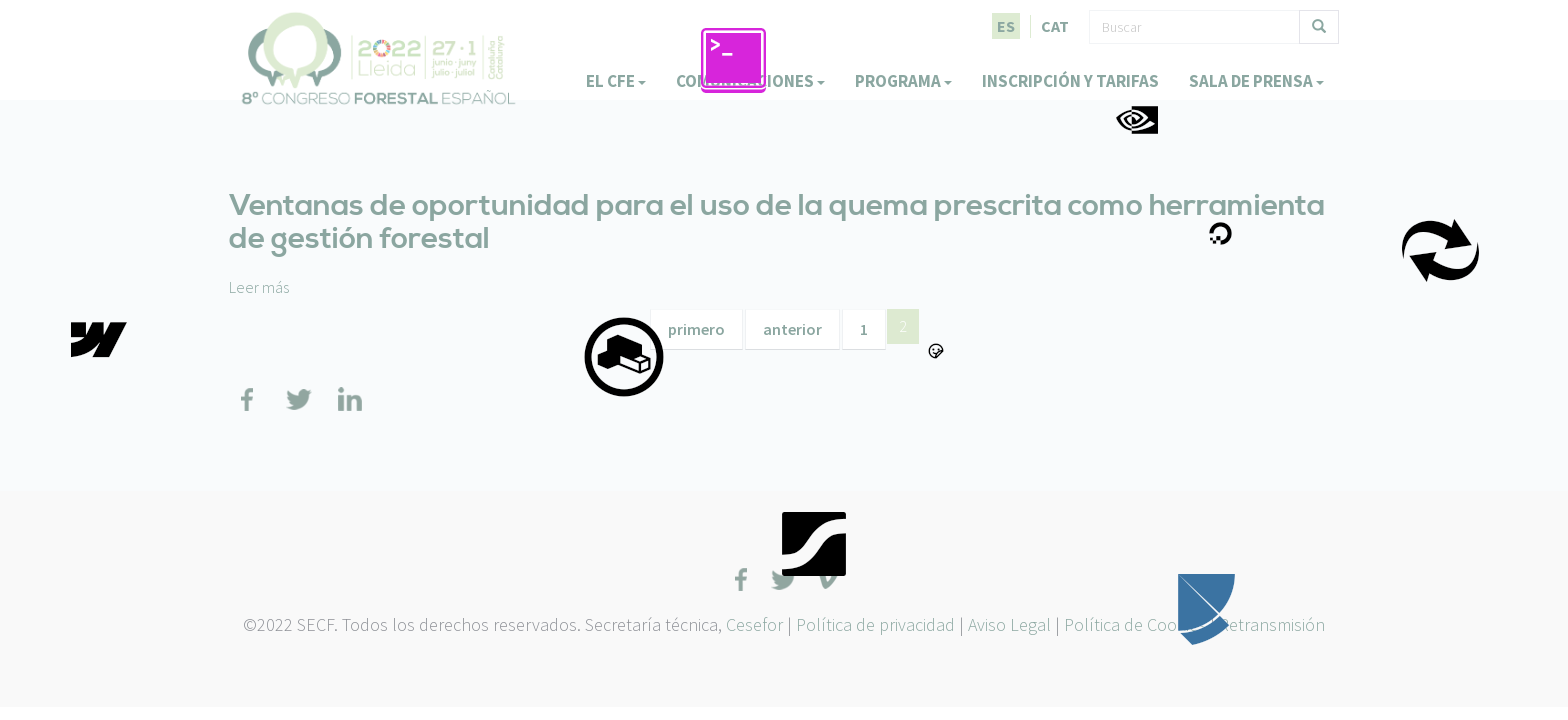  Describe the element at coordinates (733, 60) in the screenshot. I see `open gnome terminal application` at that location.